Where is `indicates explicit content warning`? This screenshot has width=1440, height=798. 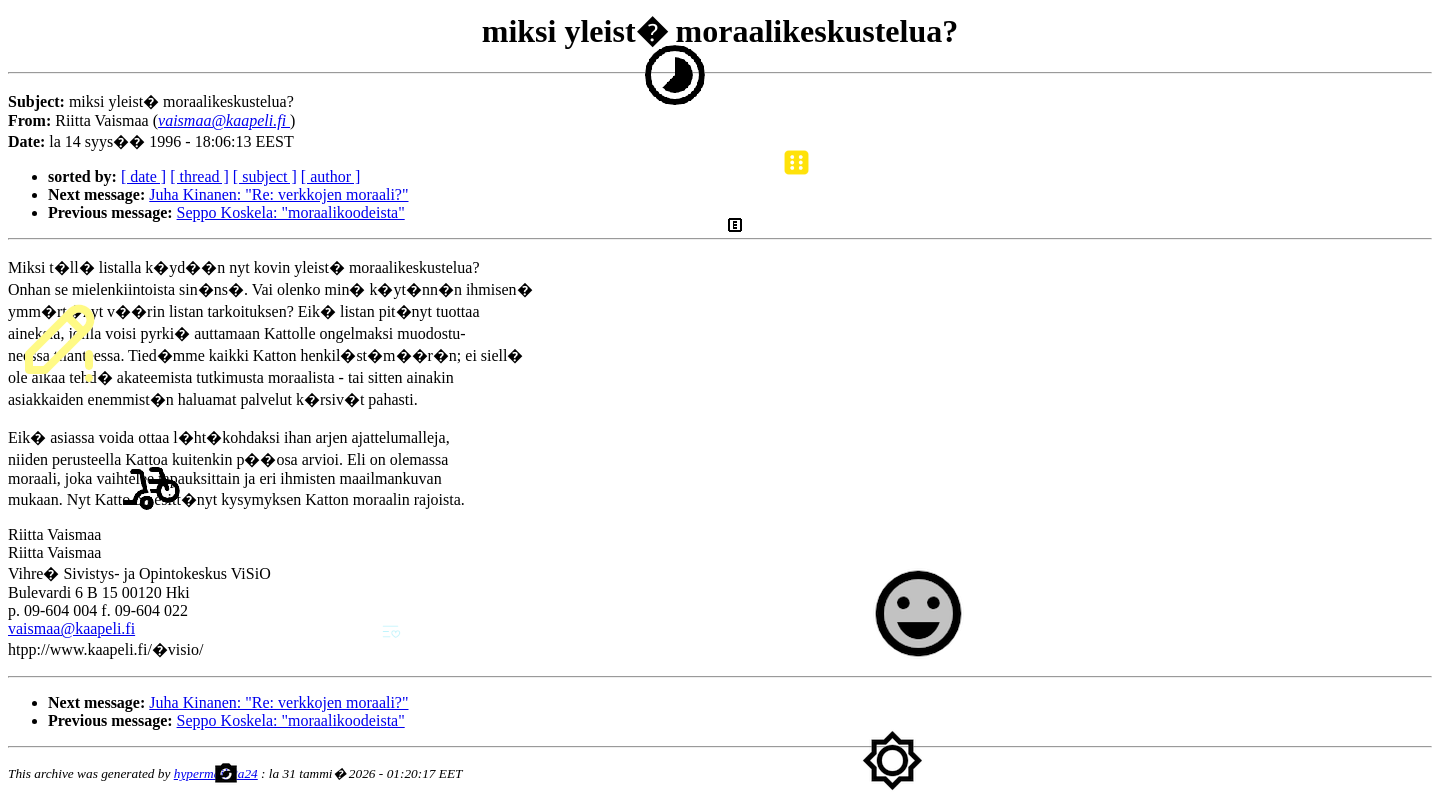
indicates explicit content warning is located at coordinates (735, 225).